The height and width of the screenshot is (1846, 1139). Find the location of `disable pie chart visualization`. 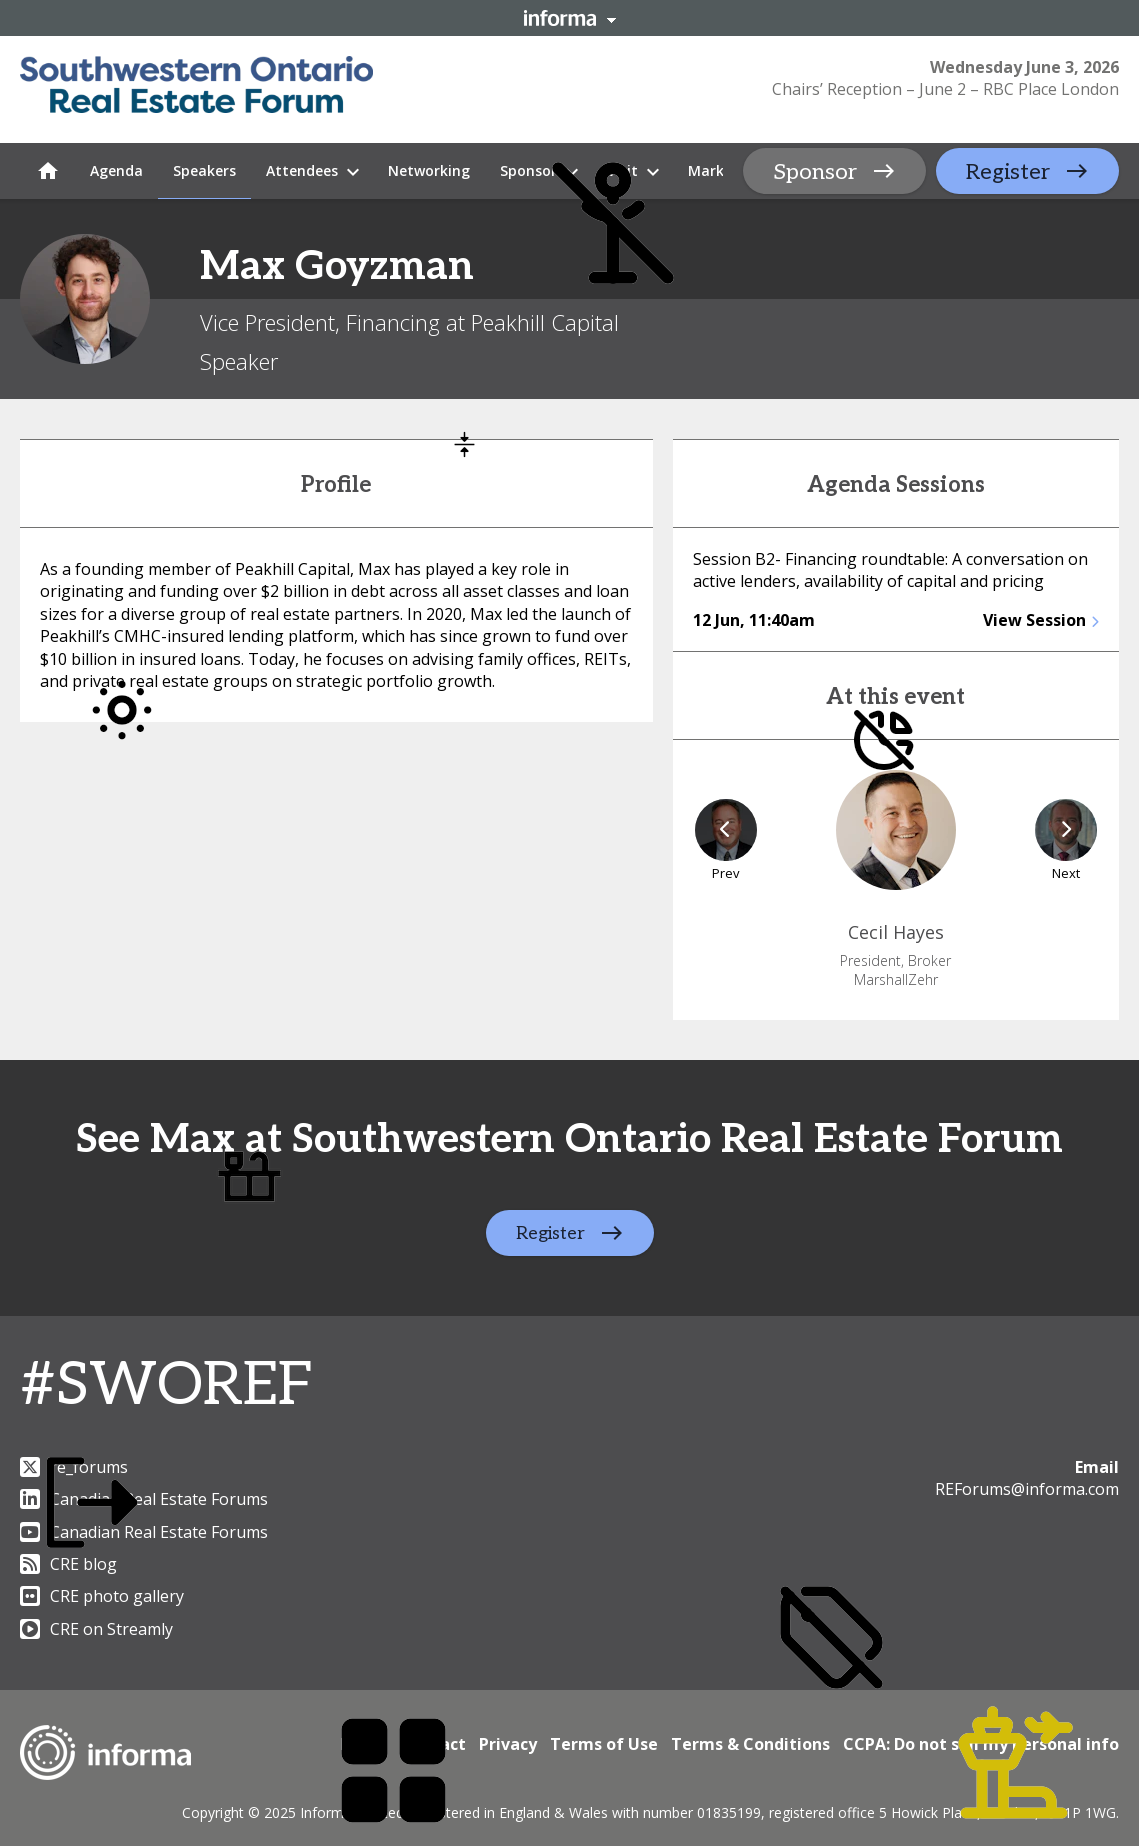

disable pie chart visualization is located at coordinates (884, 740).